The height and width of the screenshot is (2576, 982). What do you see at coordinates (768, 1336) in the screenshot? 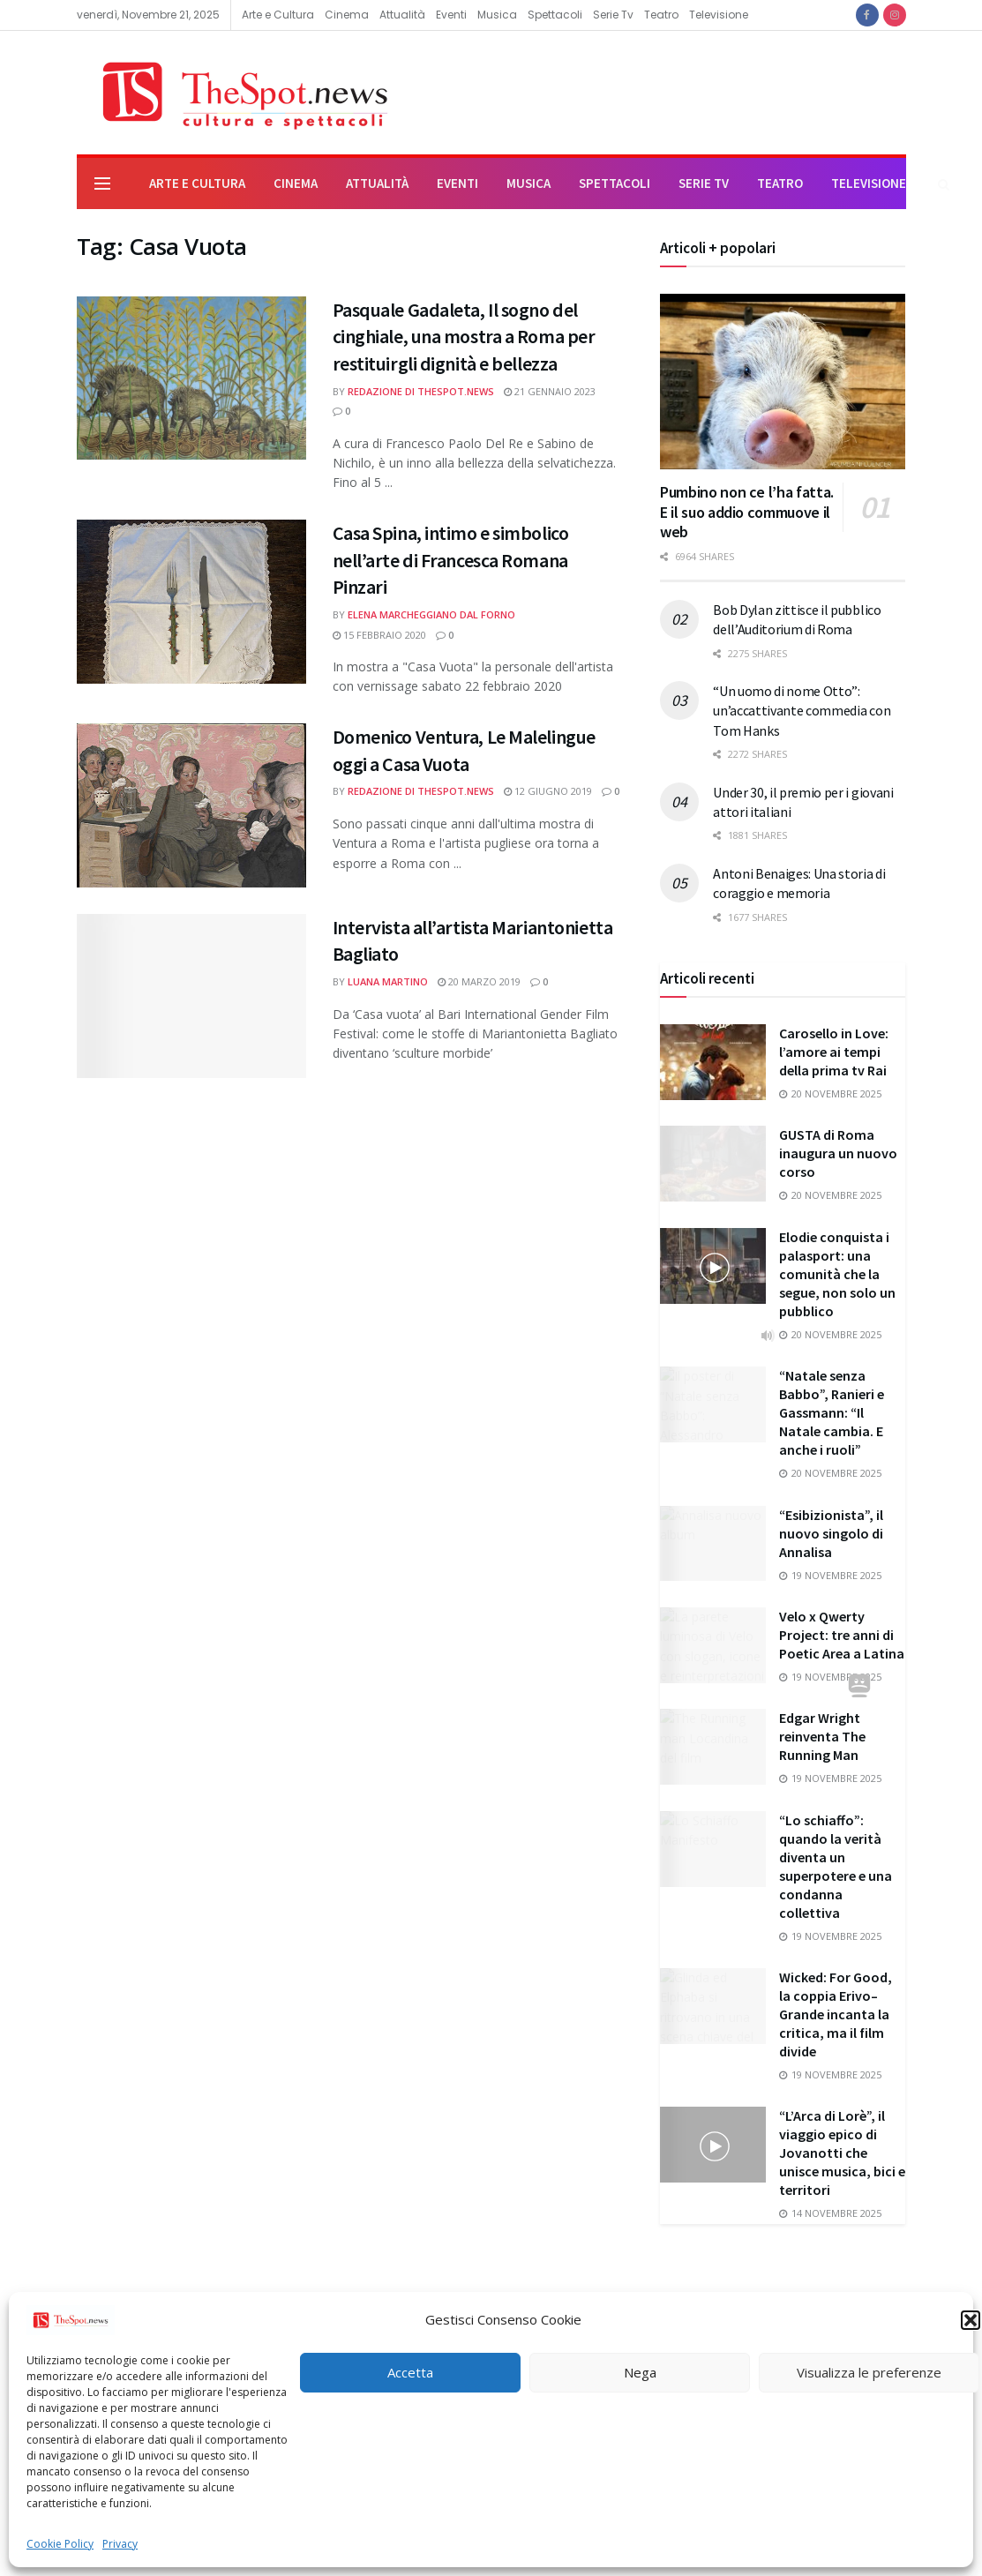
I see `indicates medium volume level` at bounding box center [768, 1336].